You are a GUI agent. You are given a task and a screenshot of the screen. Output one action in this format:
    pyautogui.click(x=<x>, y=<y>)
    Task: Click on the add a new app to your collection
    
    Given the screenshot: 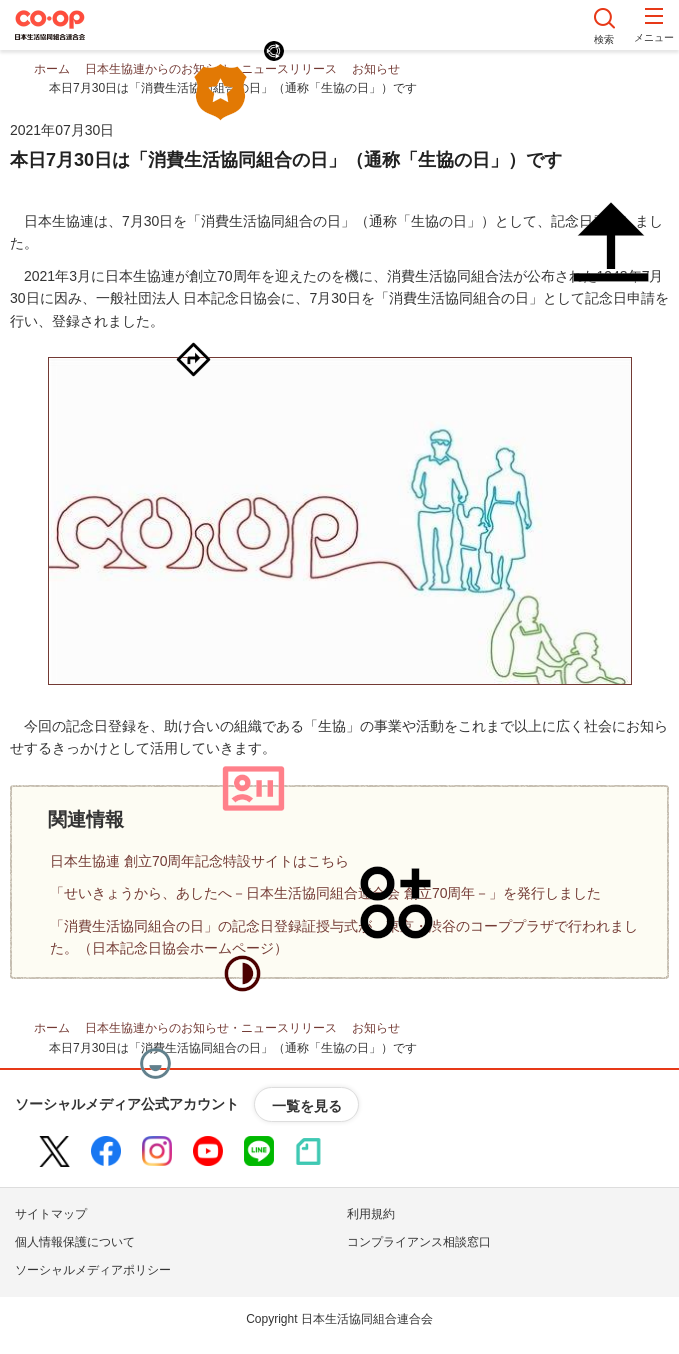 What is the action you would take?
    pyautogui.click(x=396, y=902)
    